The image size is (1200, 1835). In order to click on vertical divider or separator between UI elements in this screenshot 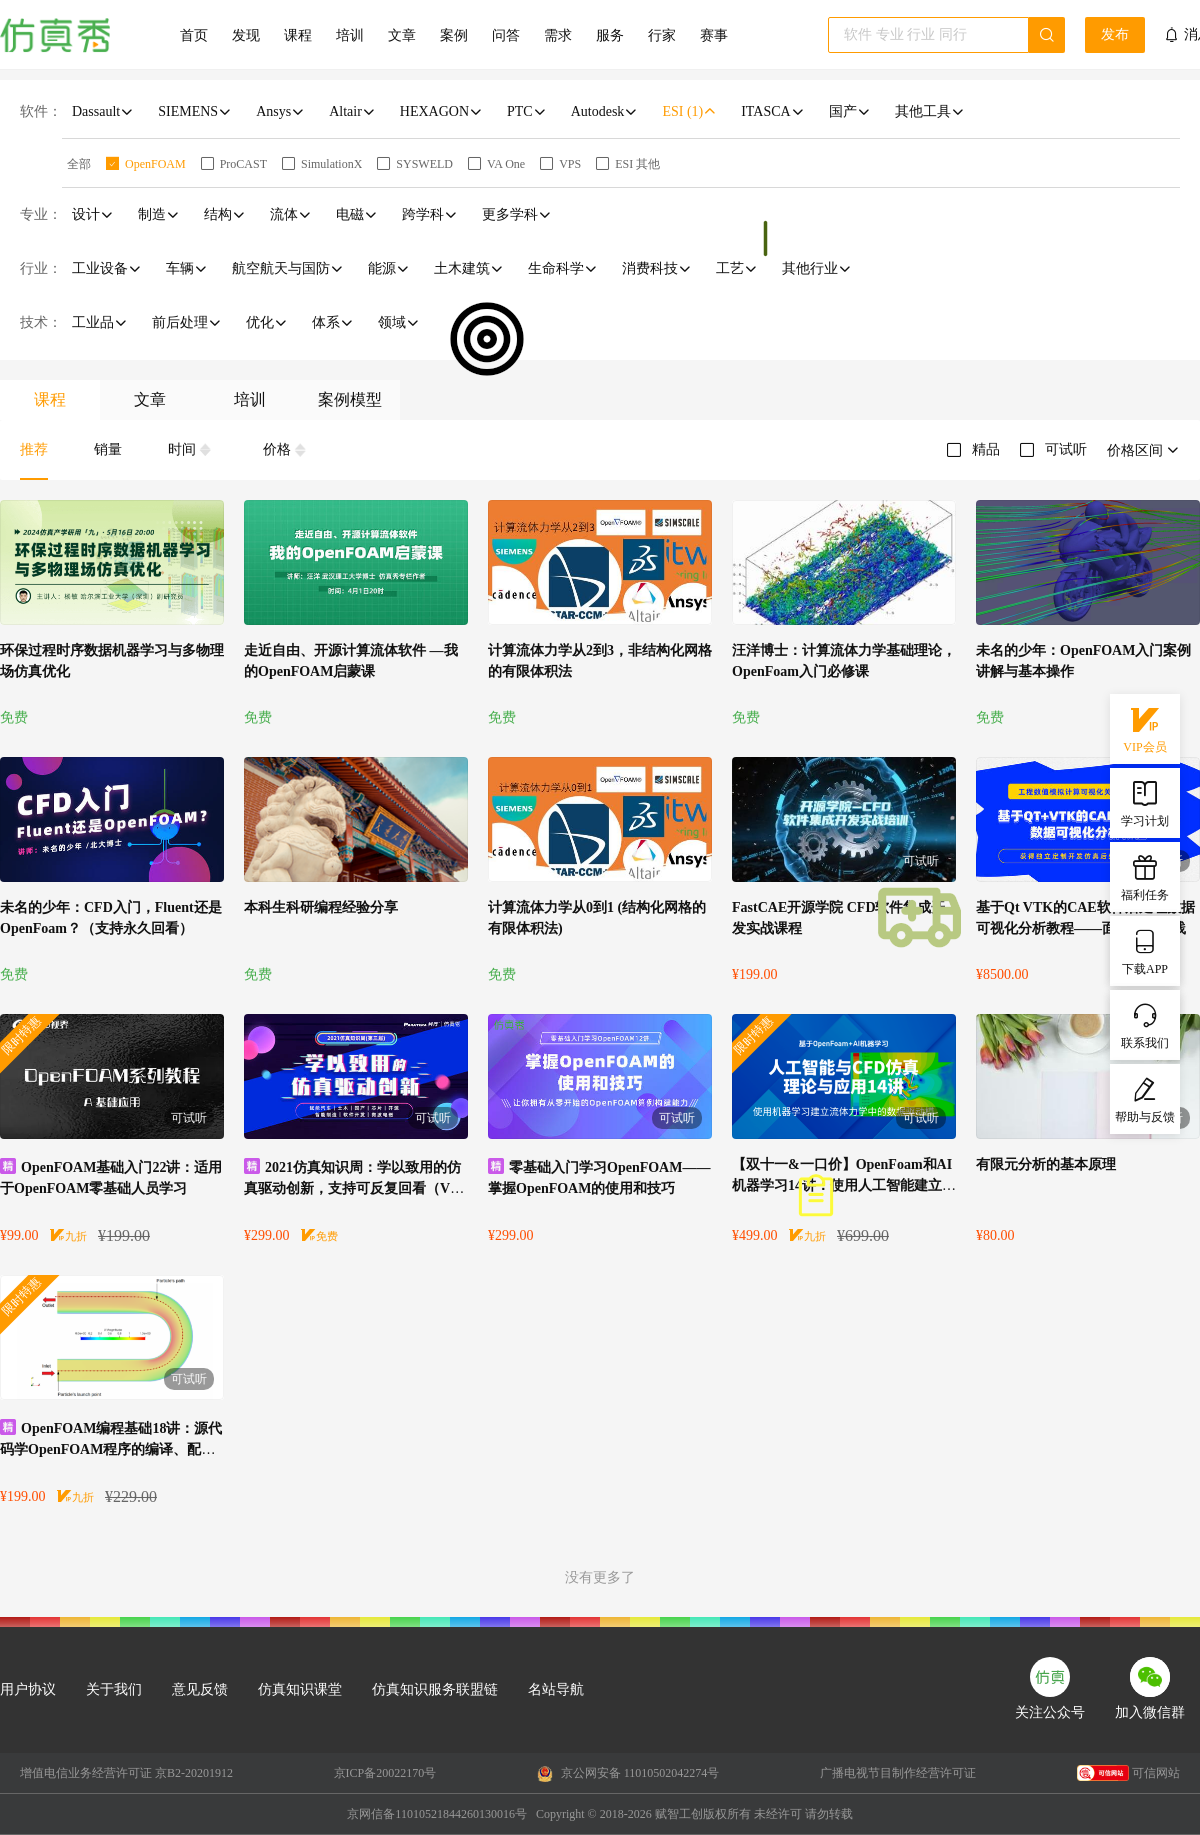, I will do `click(765, 238)`.